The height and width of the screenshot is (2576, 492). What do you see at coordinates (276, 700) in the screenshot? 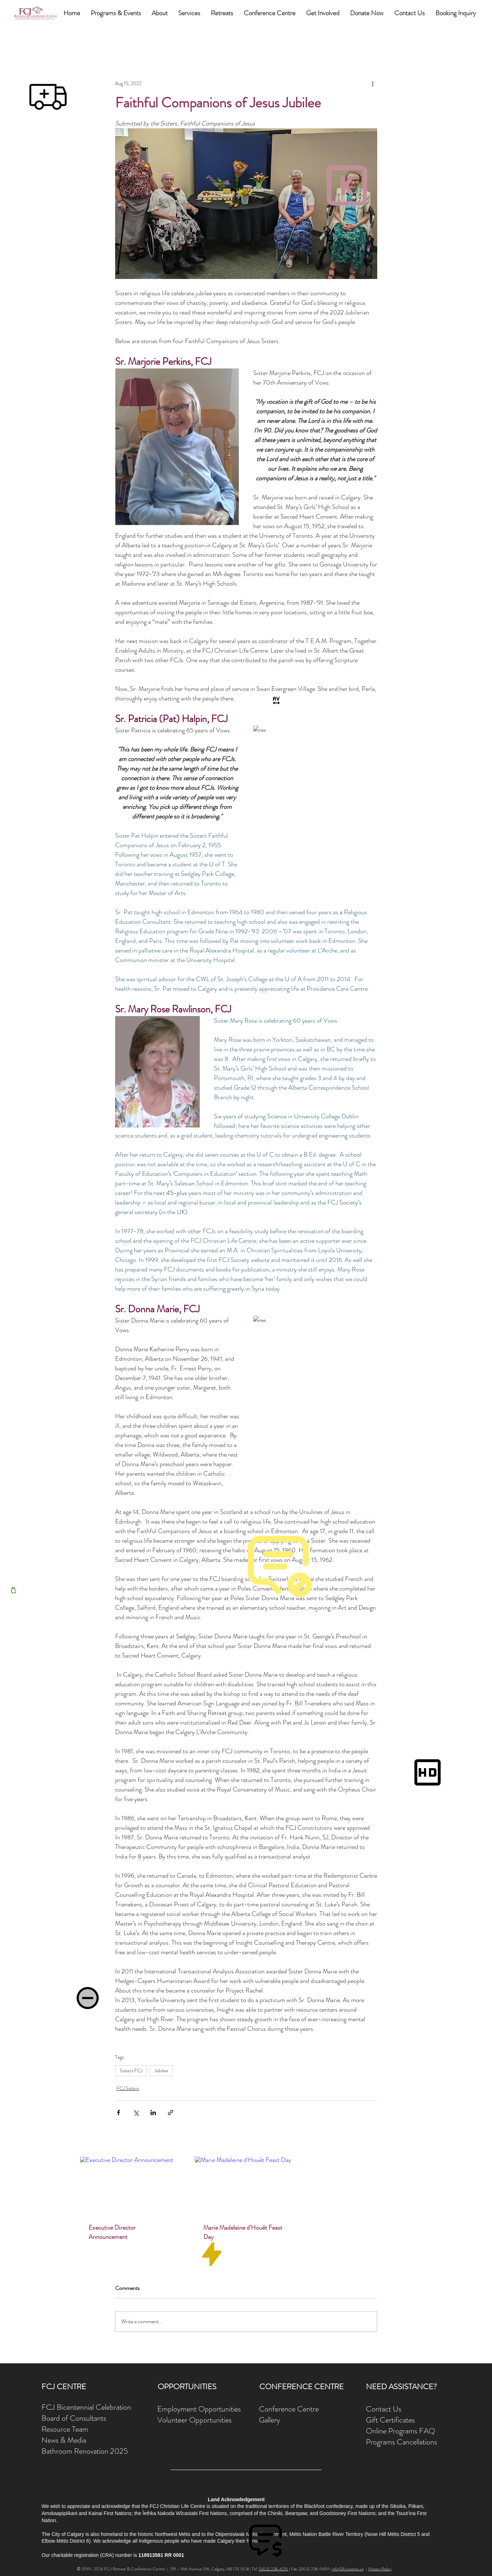
I see `adjust letter spacing in text` at bounding box center [276, 700].